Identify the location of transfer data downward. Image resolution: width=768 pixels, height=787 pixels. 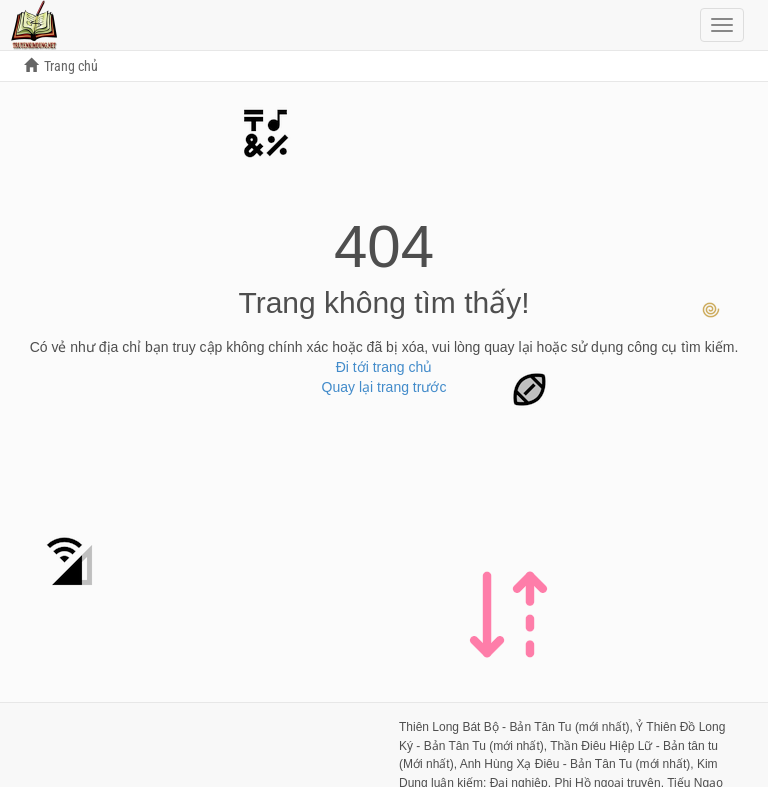
(508, 614).